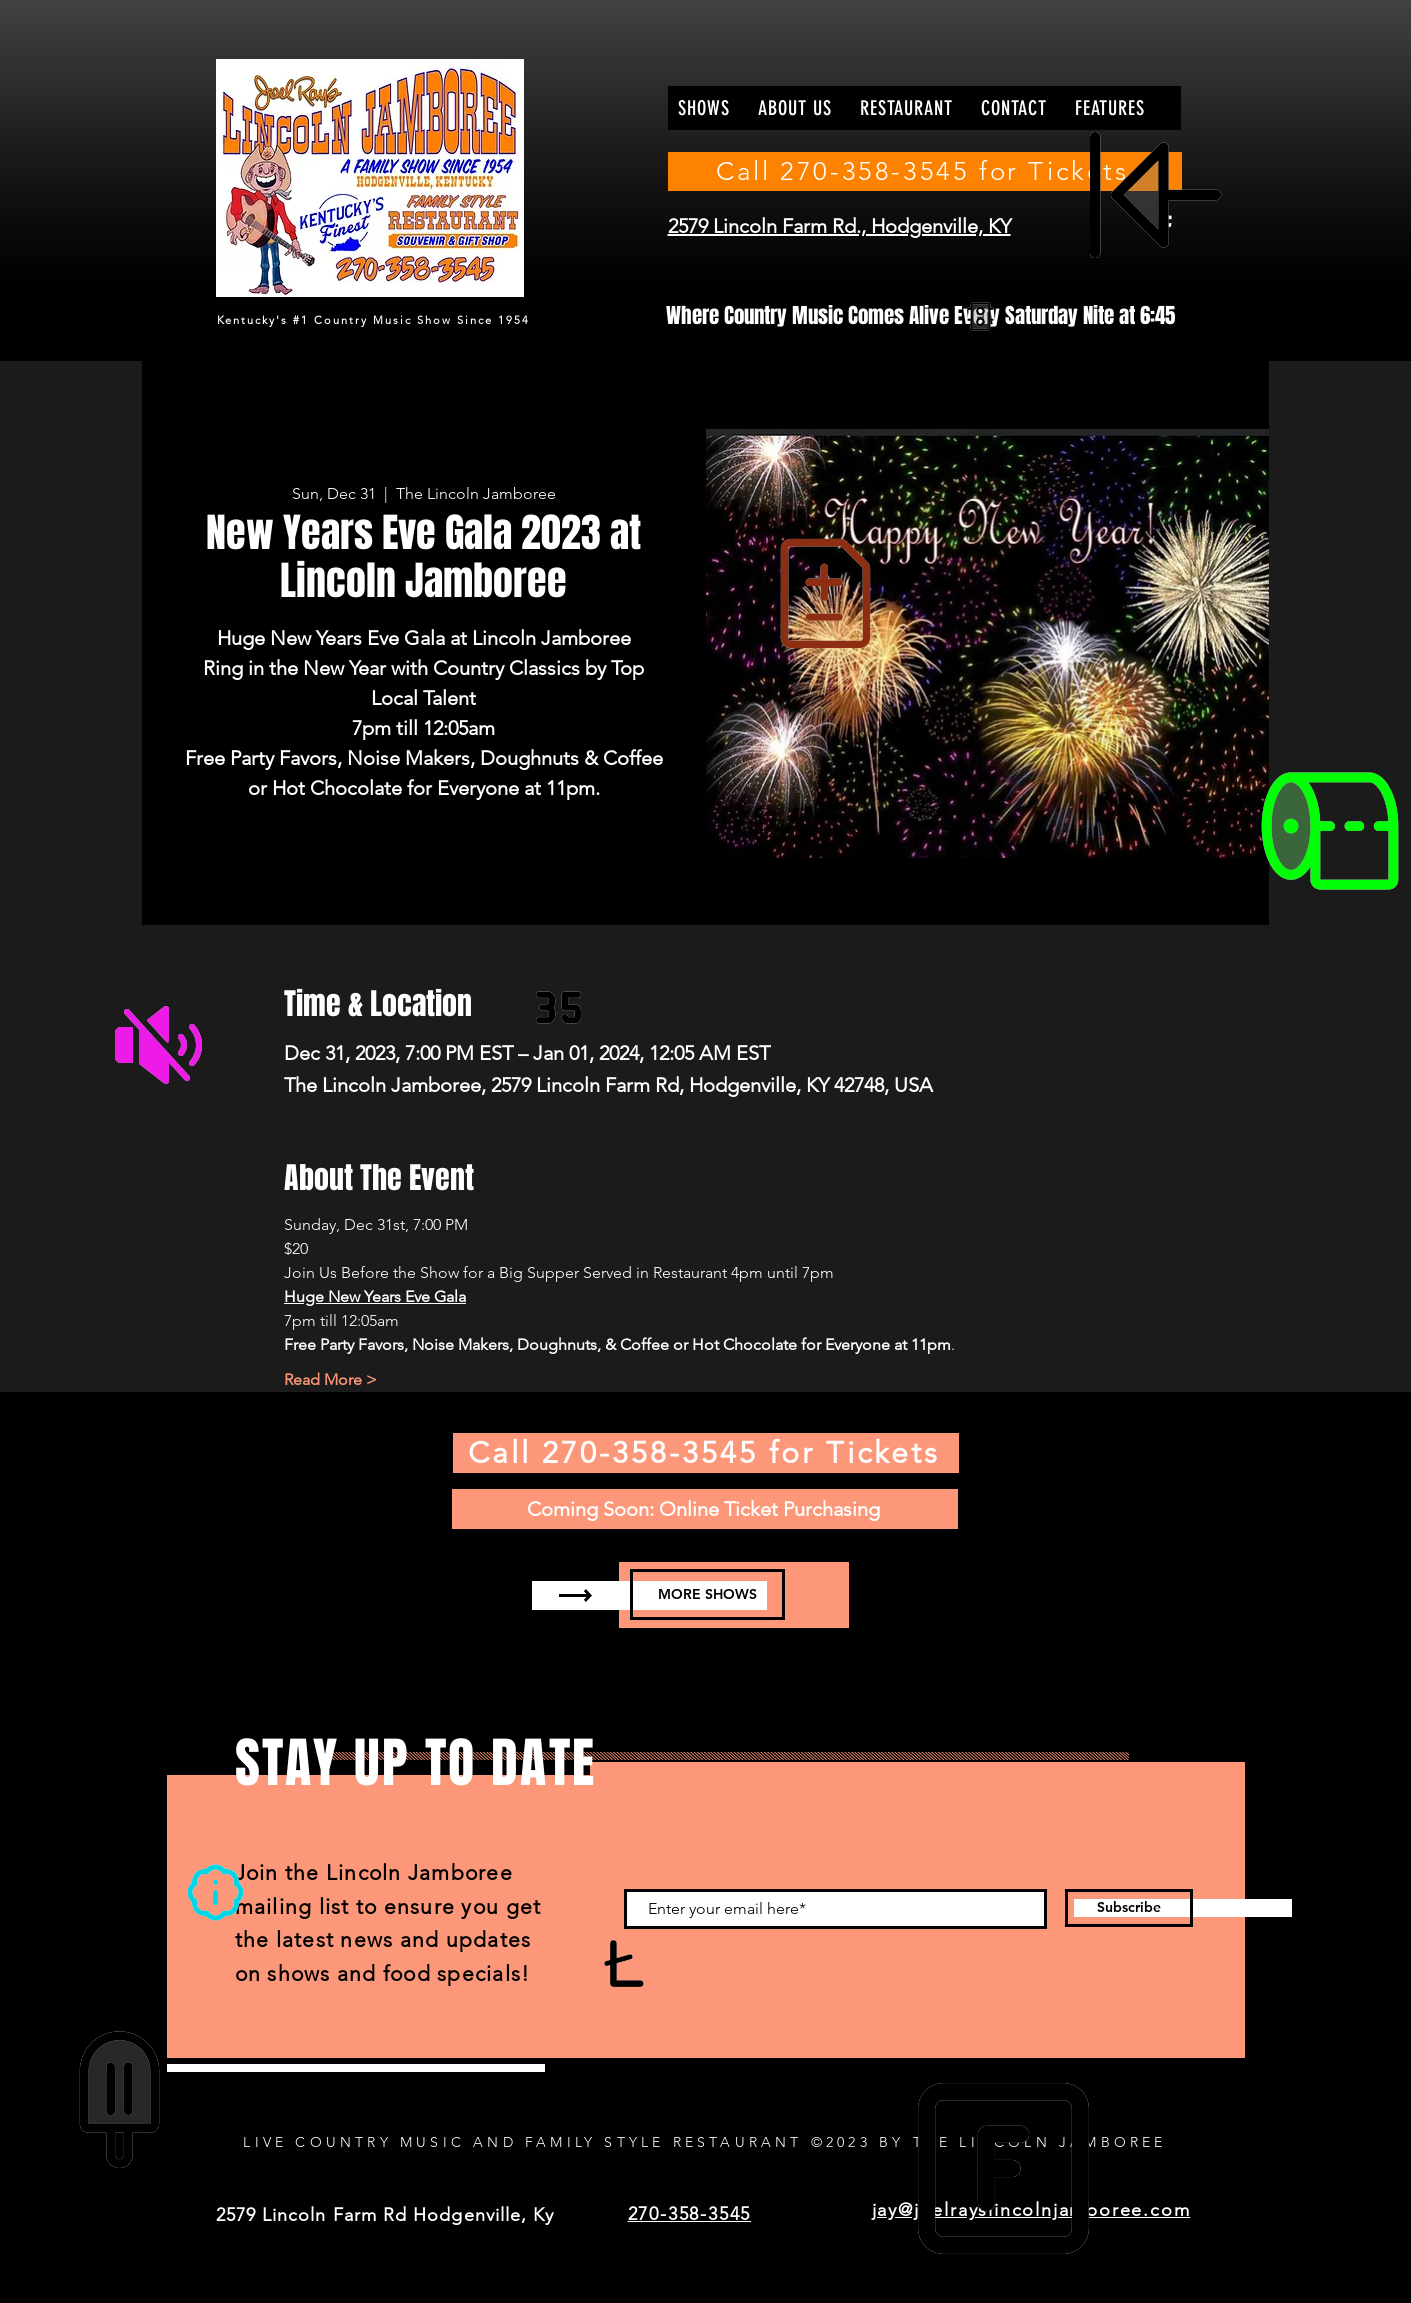 The width and height of the screenshot is (1411, 2303). What do you see at coordinates (825, 593) in the screenshot?
I see `view file differences or changes` at bounding box center [825, 593].